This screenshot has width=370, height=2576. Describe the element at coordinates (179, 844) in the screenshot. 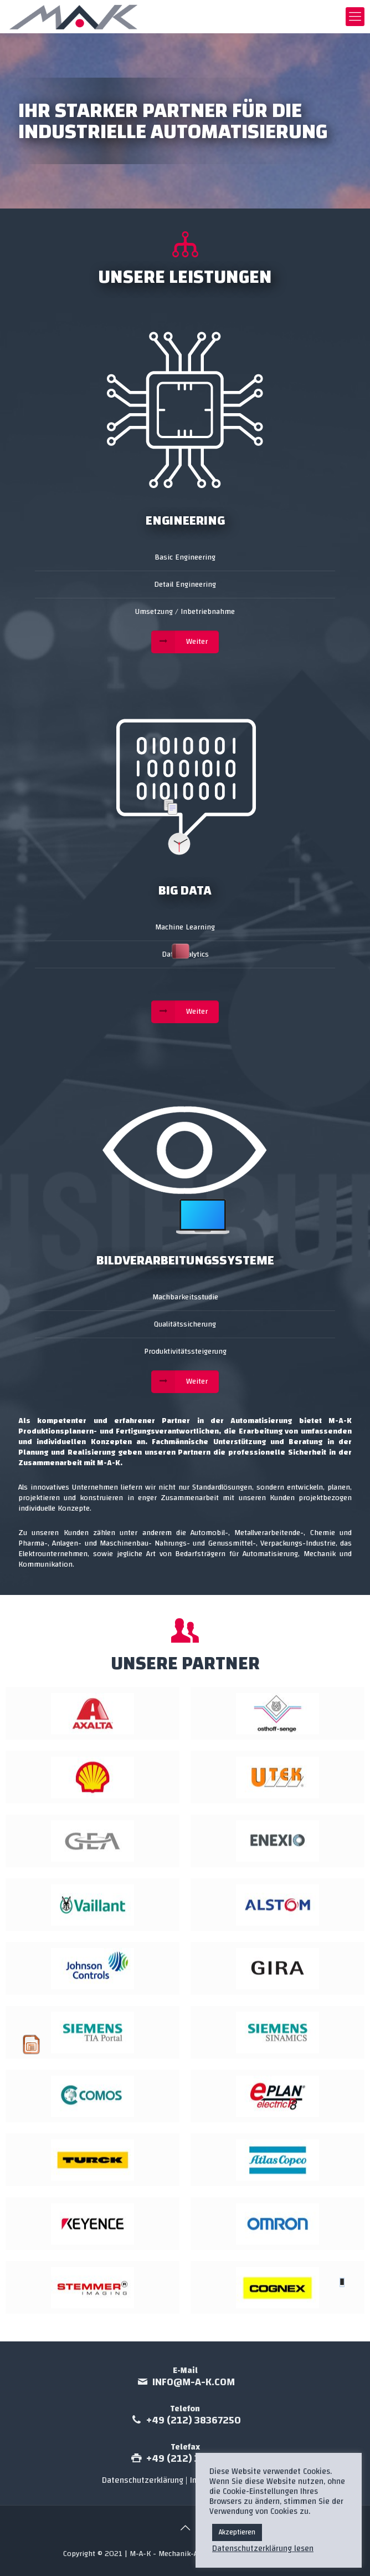

I see `access date and time settings` at that location.